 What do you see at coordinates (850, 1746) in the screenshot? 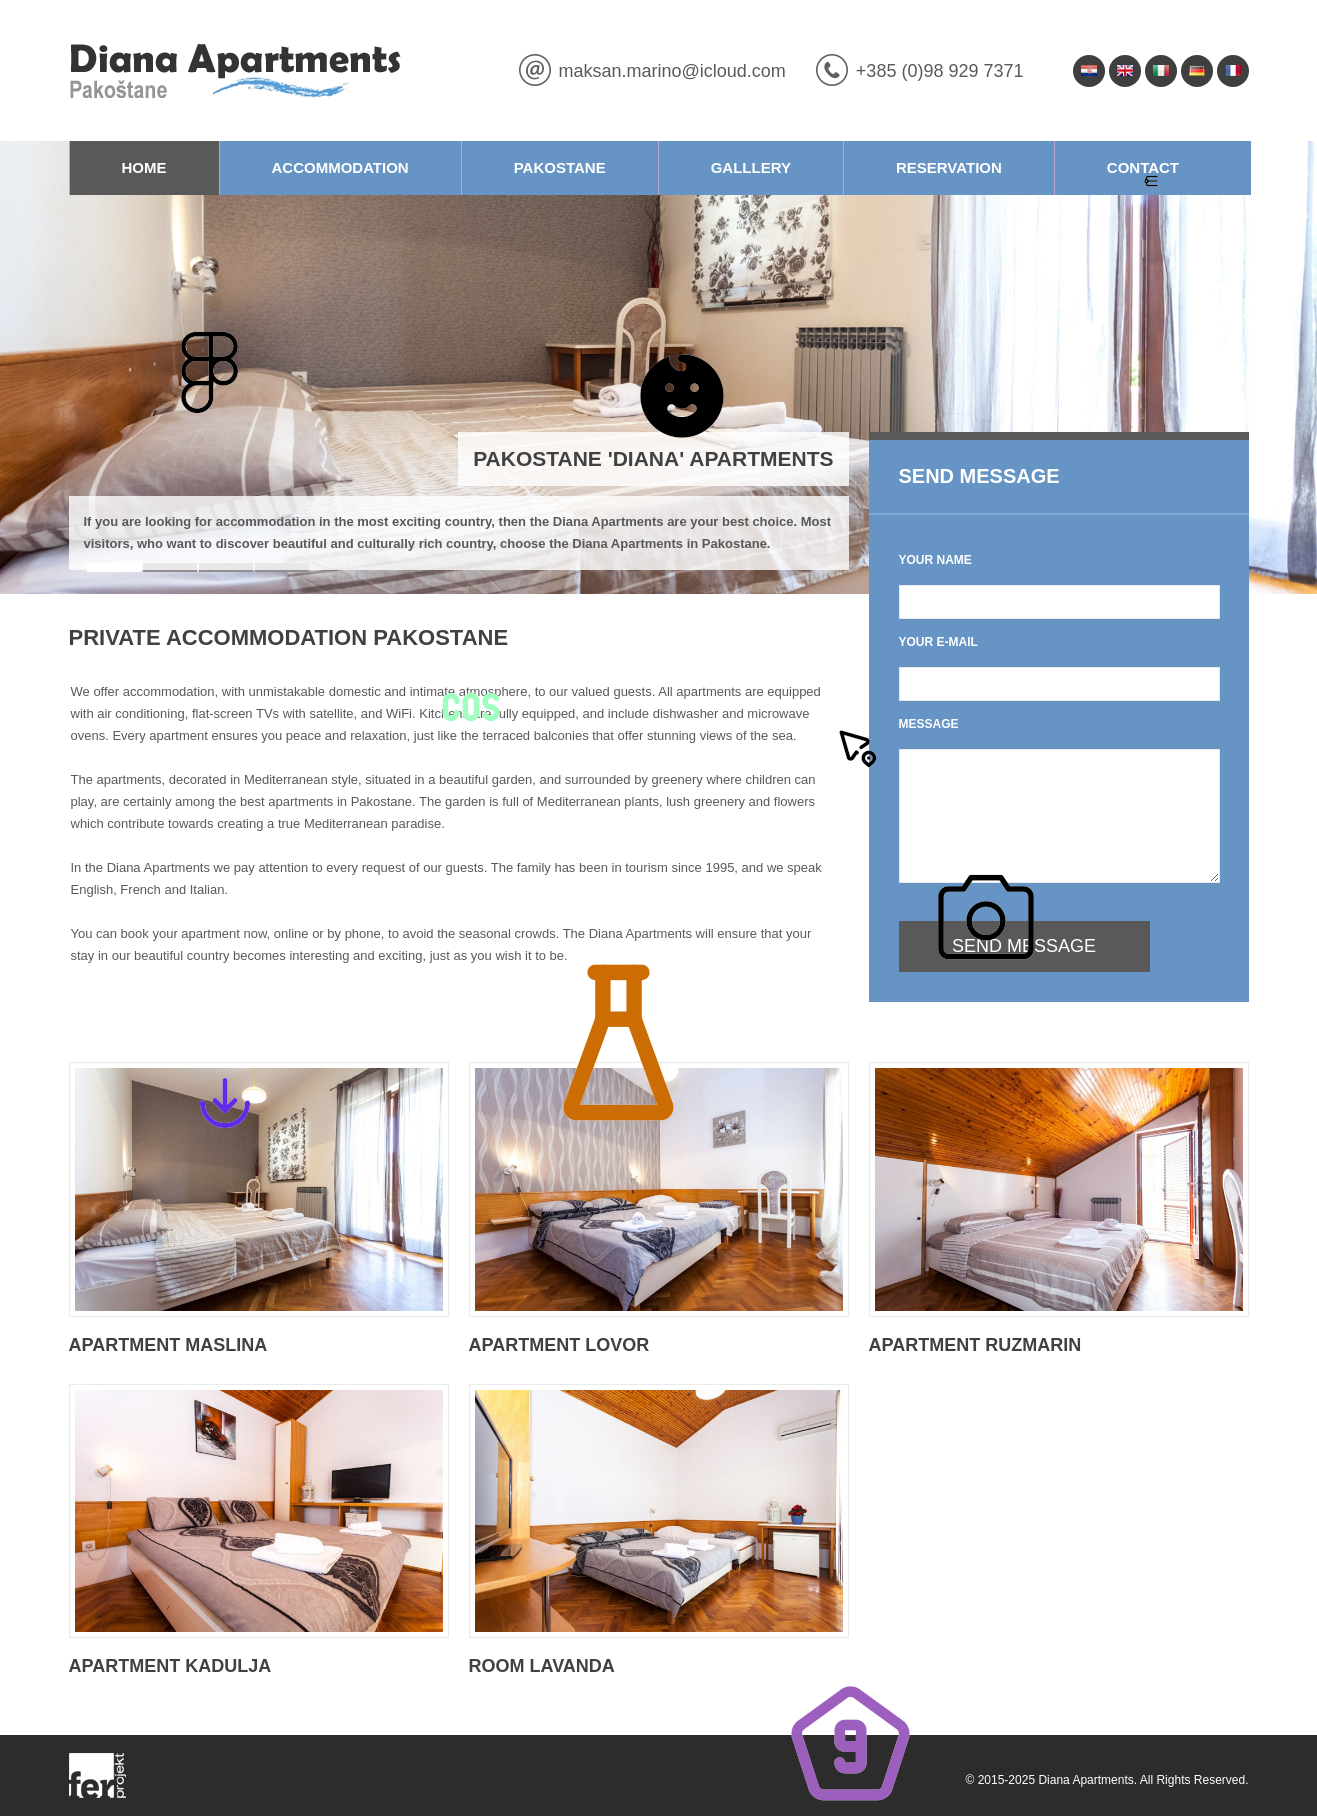
I see `indicates step 9 in a multi-step process` at bounding box center [850, 1746].